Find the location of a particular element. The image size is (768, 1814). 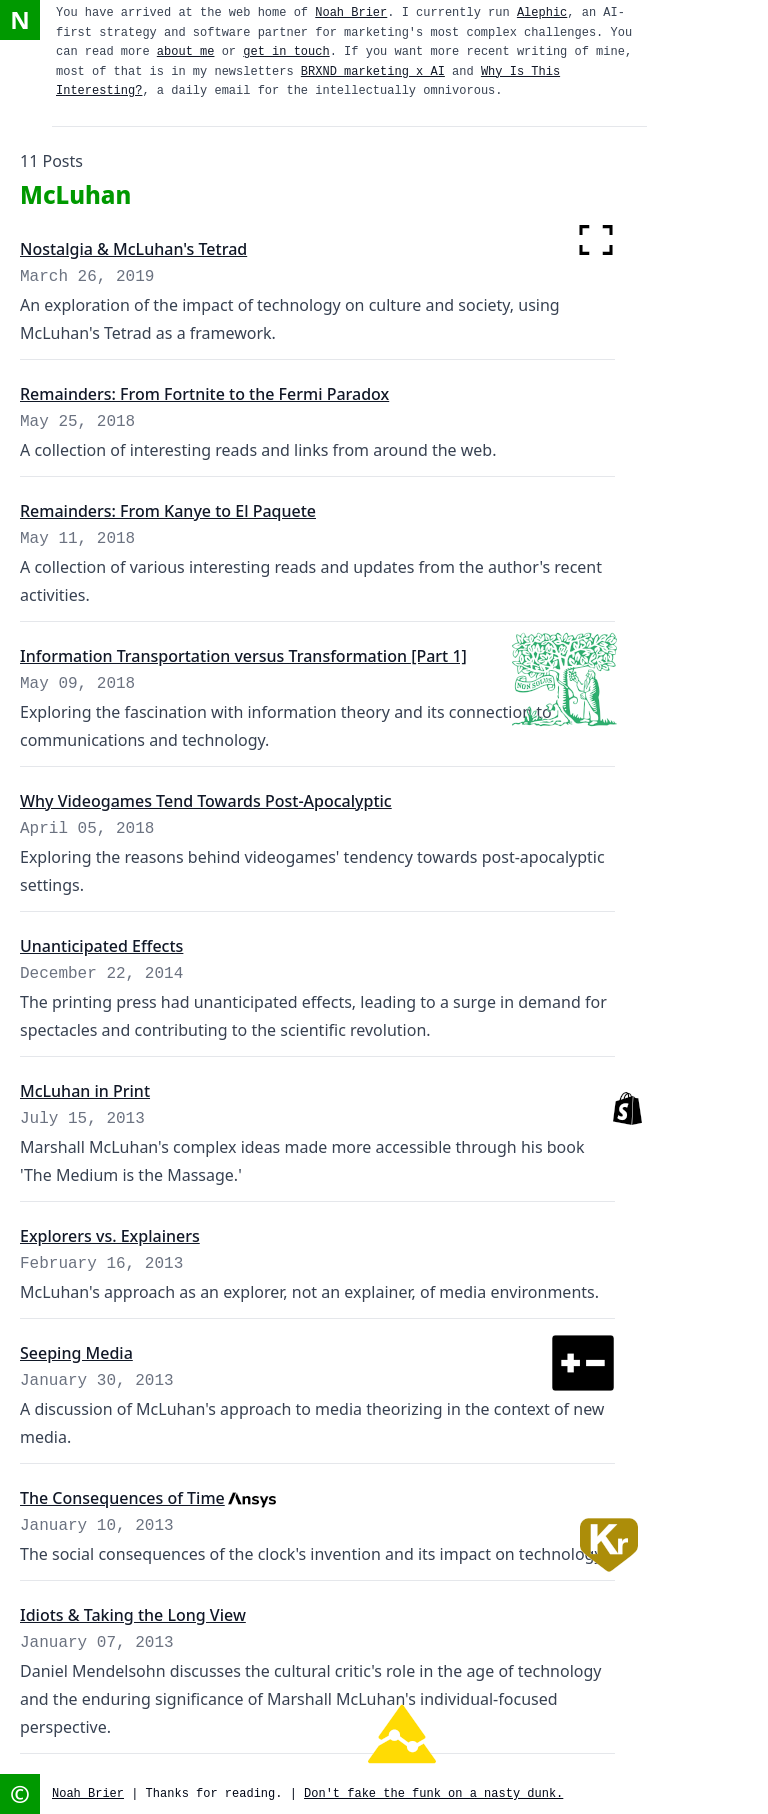

adjust quantity or value up or down is located at coordinates (583, 1363).